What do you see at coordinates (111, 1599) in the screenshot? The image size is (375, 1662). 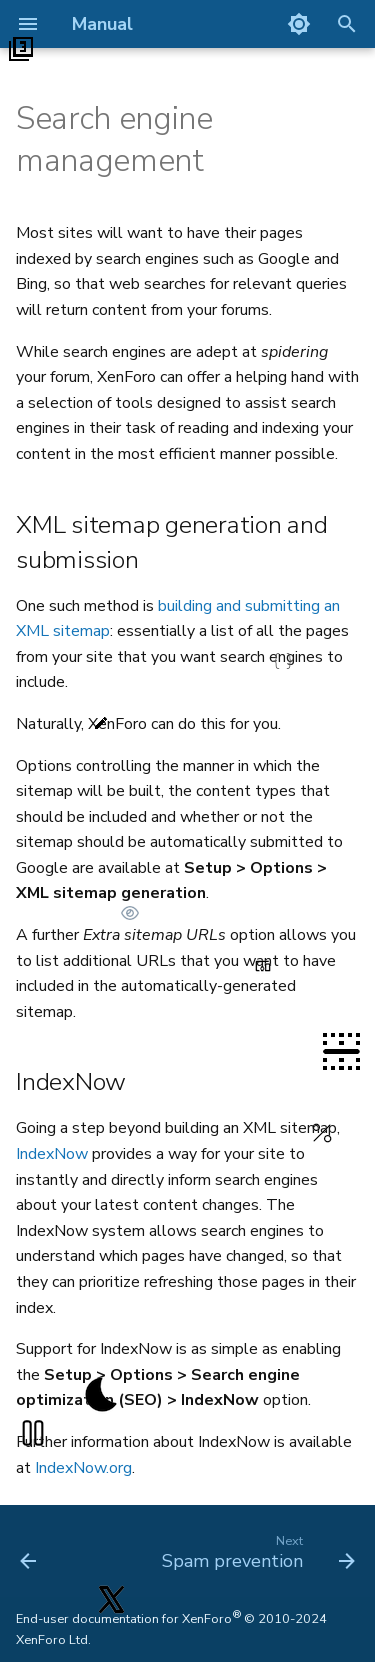 I see `share to X (formerly Twitter)` at bounding box center [111, 1599].